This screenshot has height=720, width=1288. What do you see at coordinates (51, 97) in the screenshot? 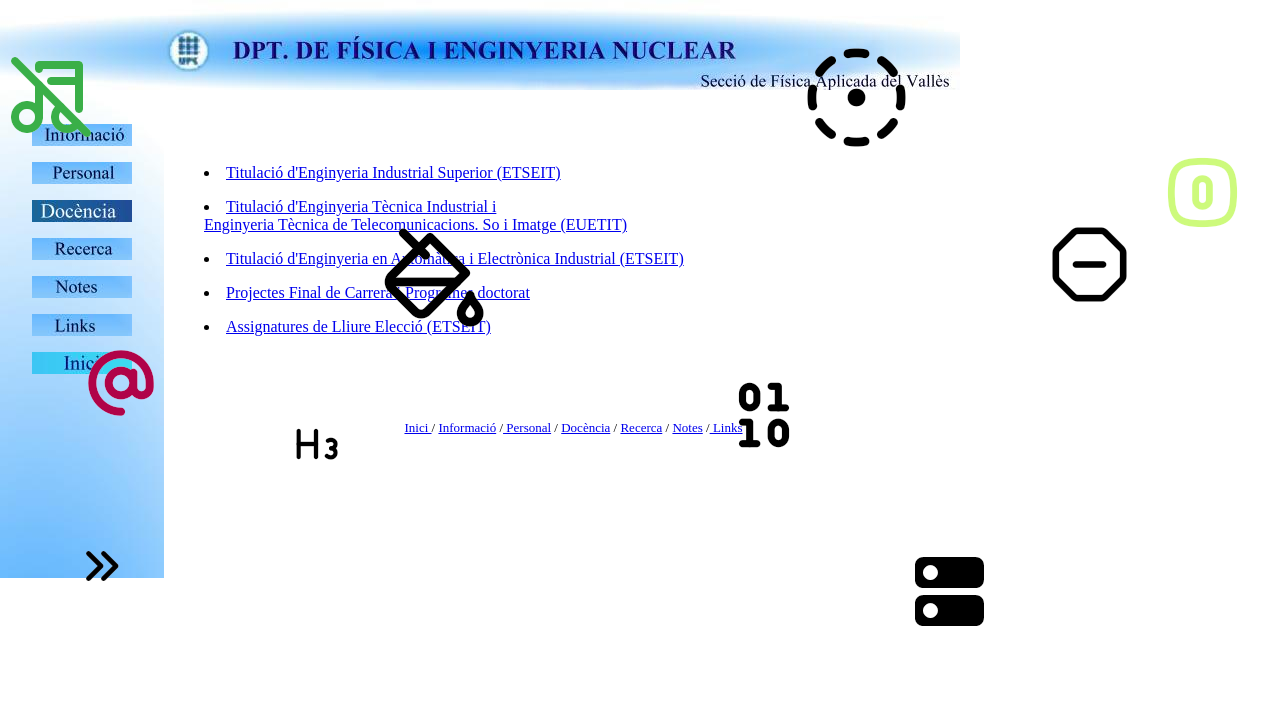
I see `mute or disable music playback` at bounding box center [51, 97].